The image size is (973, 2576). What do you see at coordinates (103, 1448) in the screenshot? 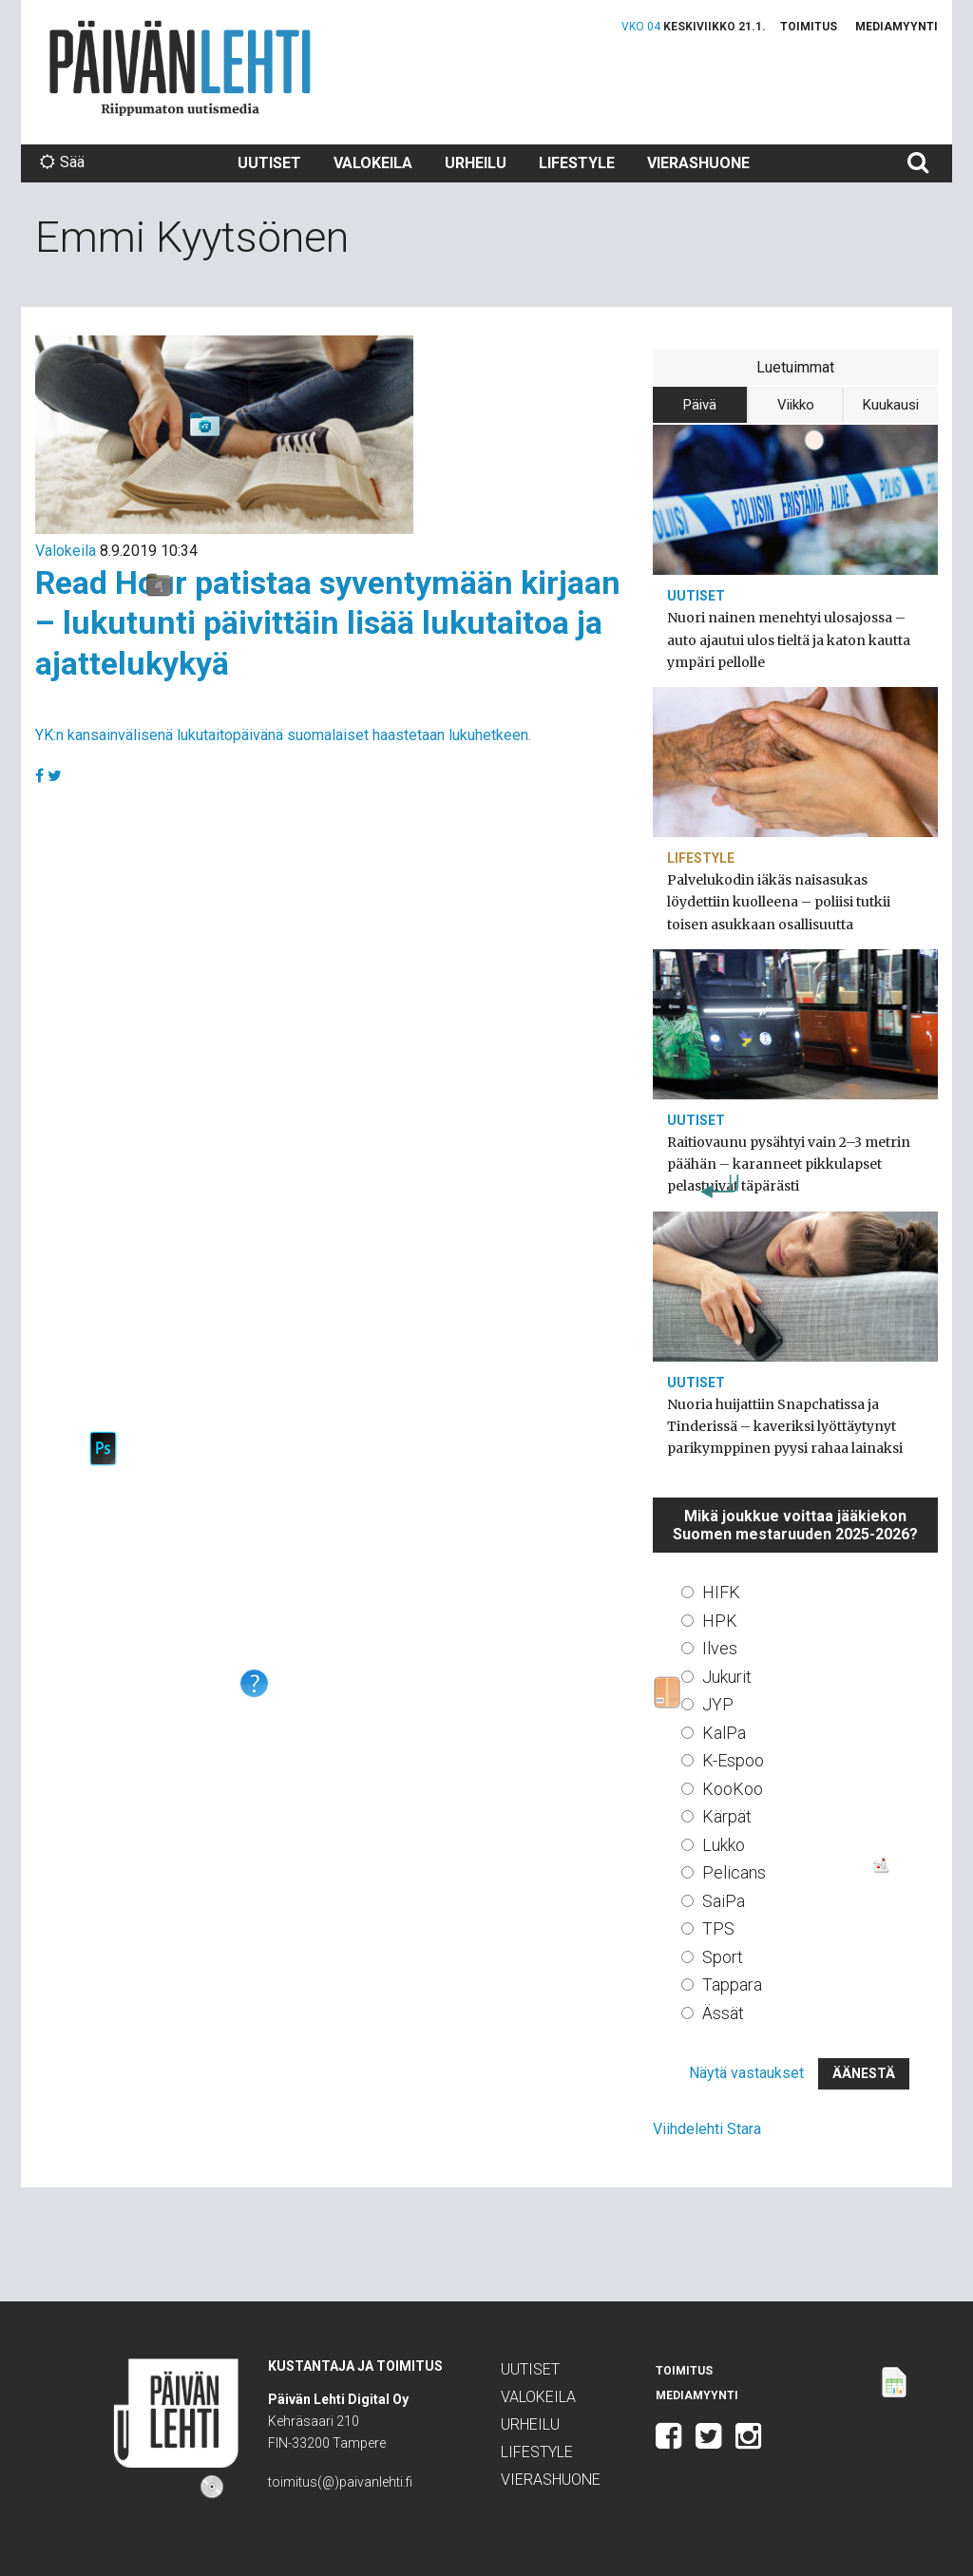
I see `adobe photoshop file type indicator` at bounding box center [103, 1448].